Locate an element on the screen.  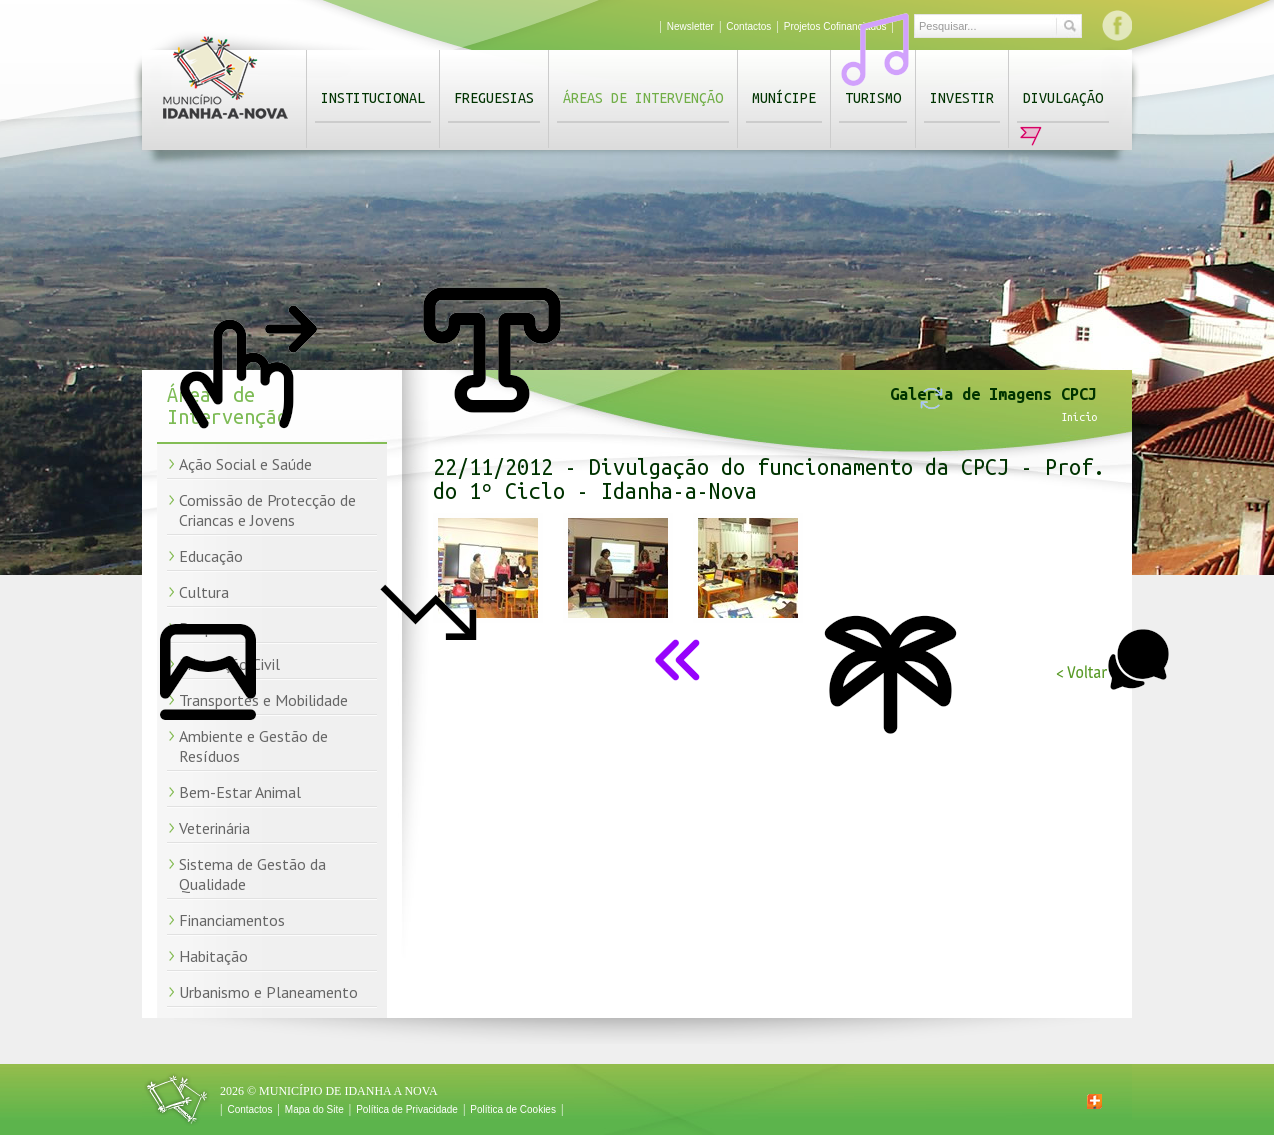
swipe right to continue or advance is located at coordinates (241, 371).